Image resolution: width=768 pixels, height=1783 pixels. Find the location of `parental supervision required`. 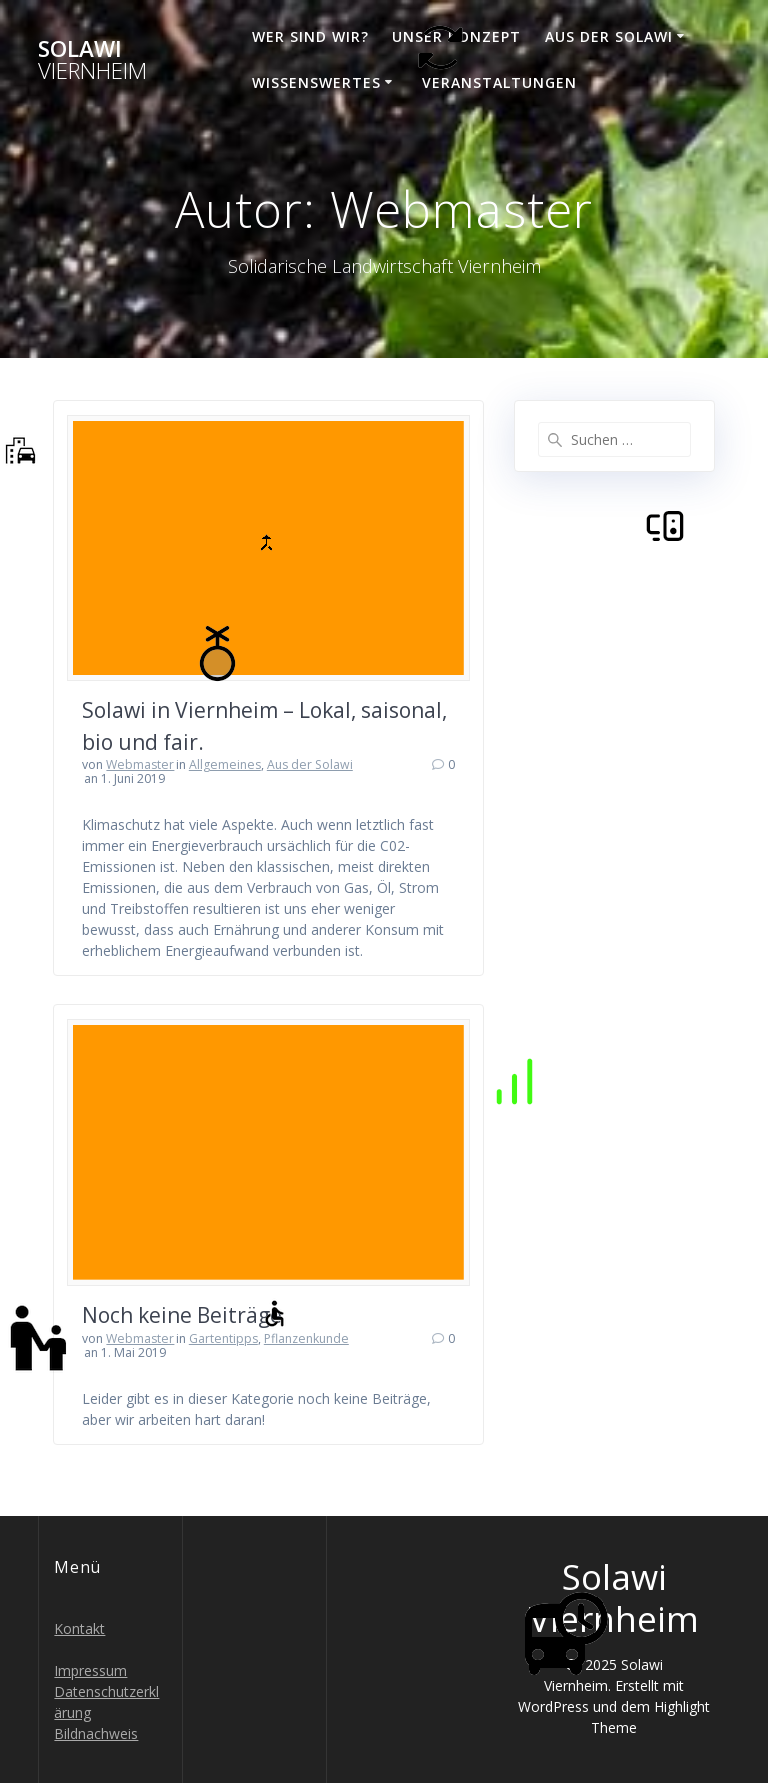

parental supervision required is located at coordinates (40, 1338).